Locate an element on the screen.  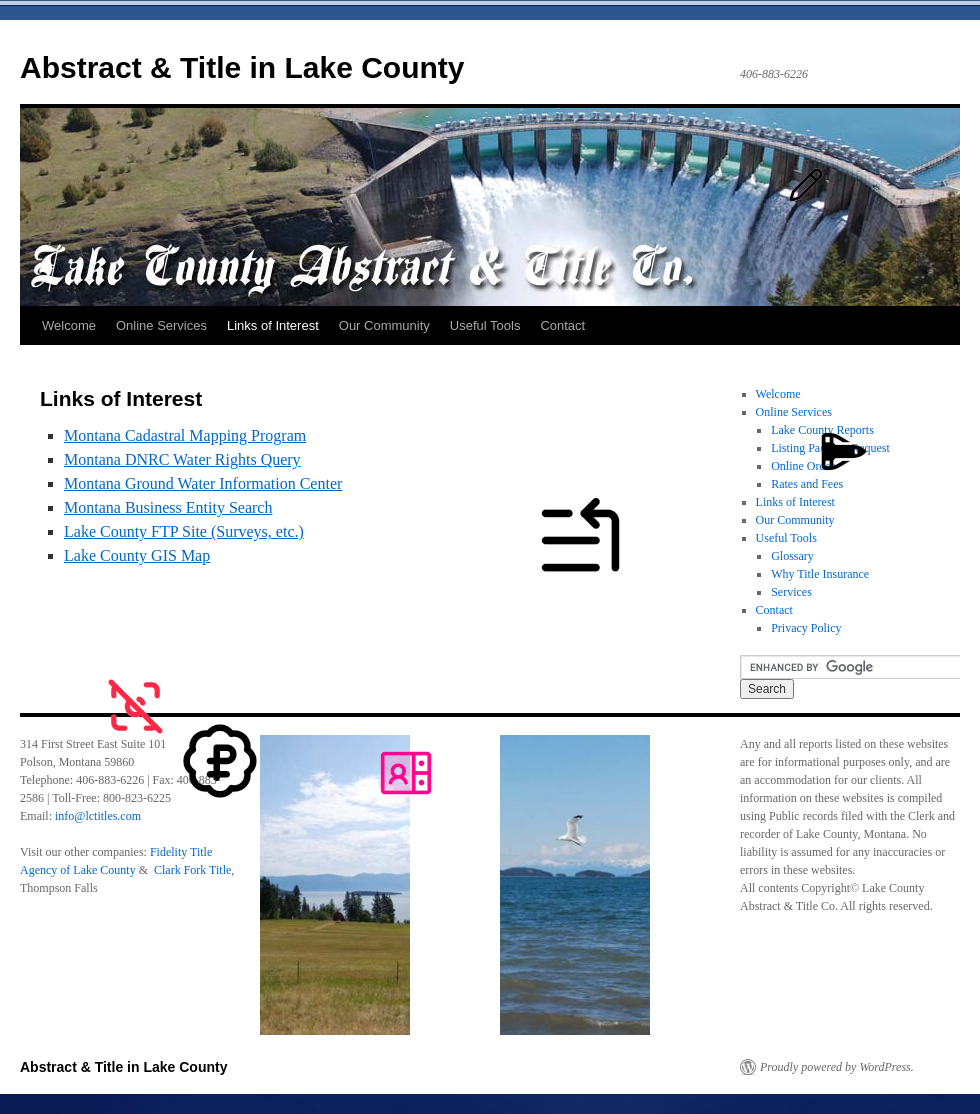
indicates russian ruble currency or payment option is located at coordinates (220, 761).